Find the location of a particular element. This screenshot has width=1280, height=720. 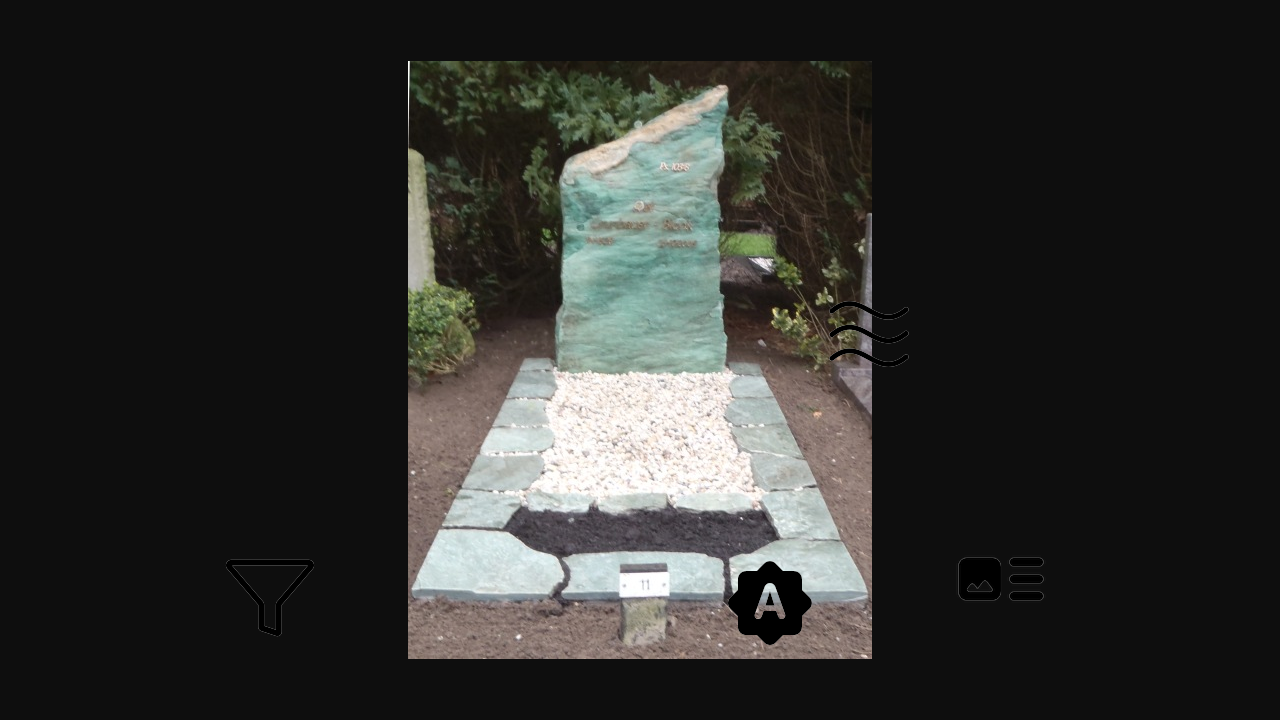

indicates water or aquatic features is located at coordinates (869, 334).